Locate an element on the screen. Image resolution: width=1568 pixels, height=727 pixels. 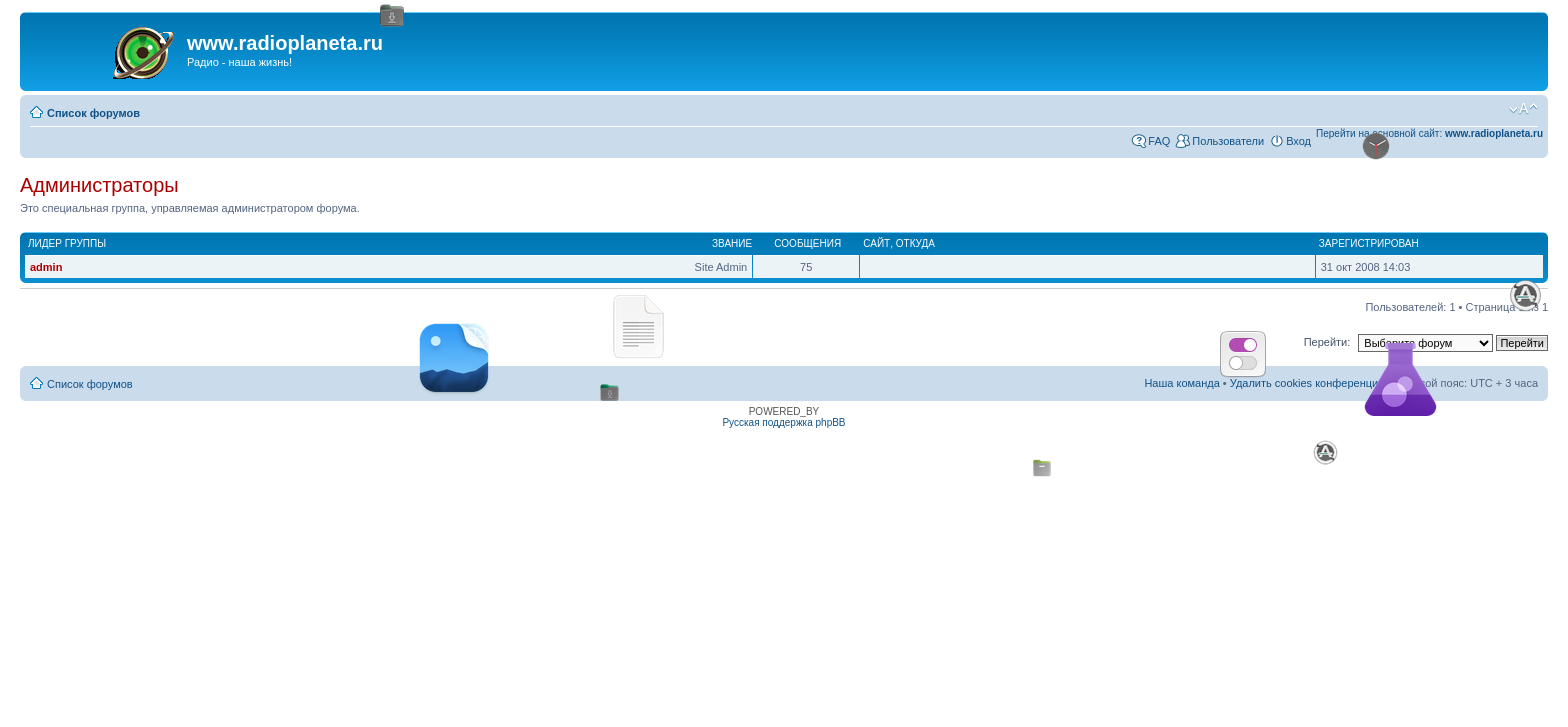
open the software update manager is located at coordinates (1525, 295).